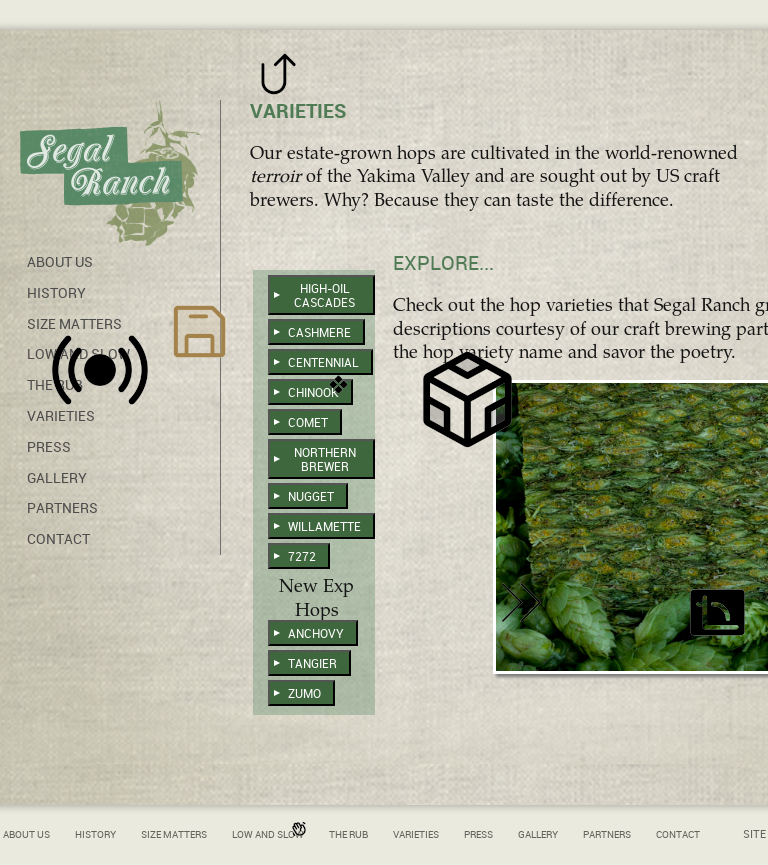 The image size is (768, 865). Describe the element at coordinates (519, 602) in the screenshot. I see `skip forward or advance to next item` at that location.